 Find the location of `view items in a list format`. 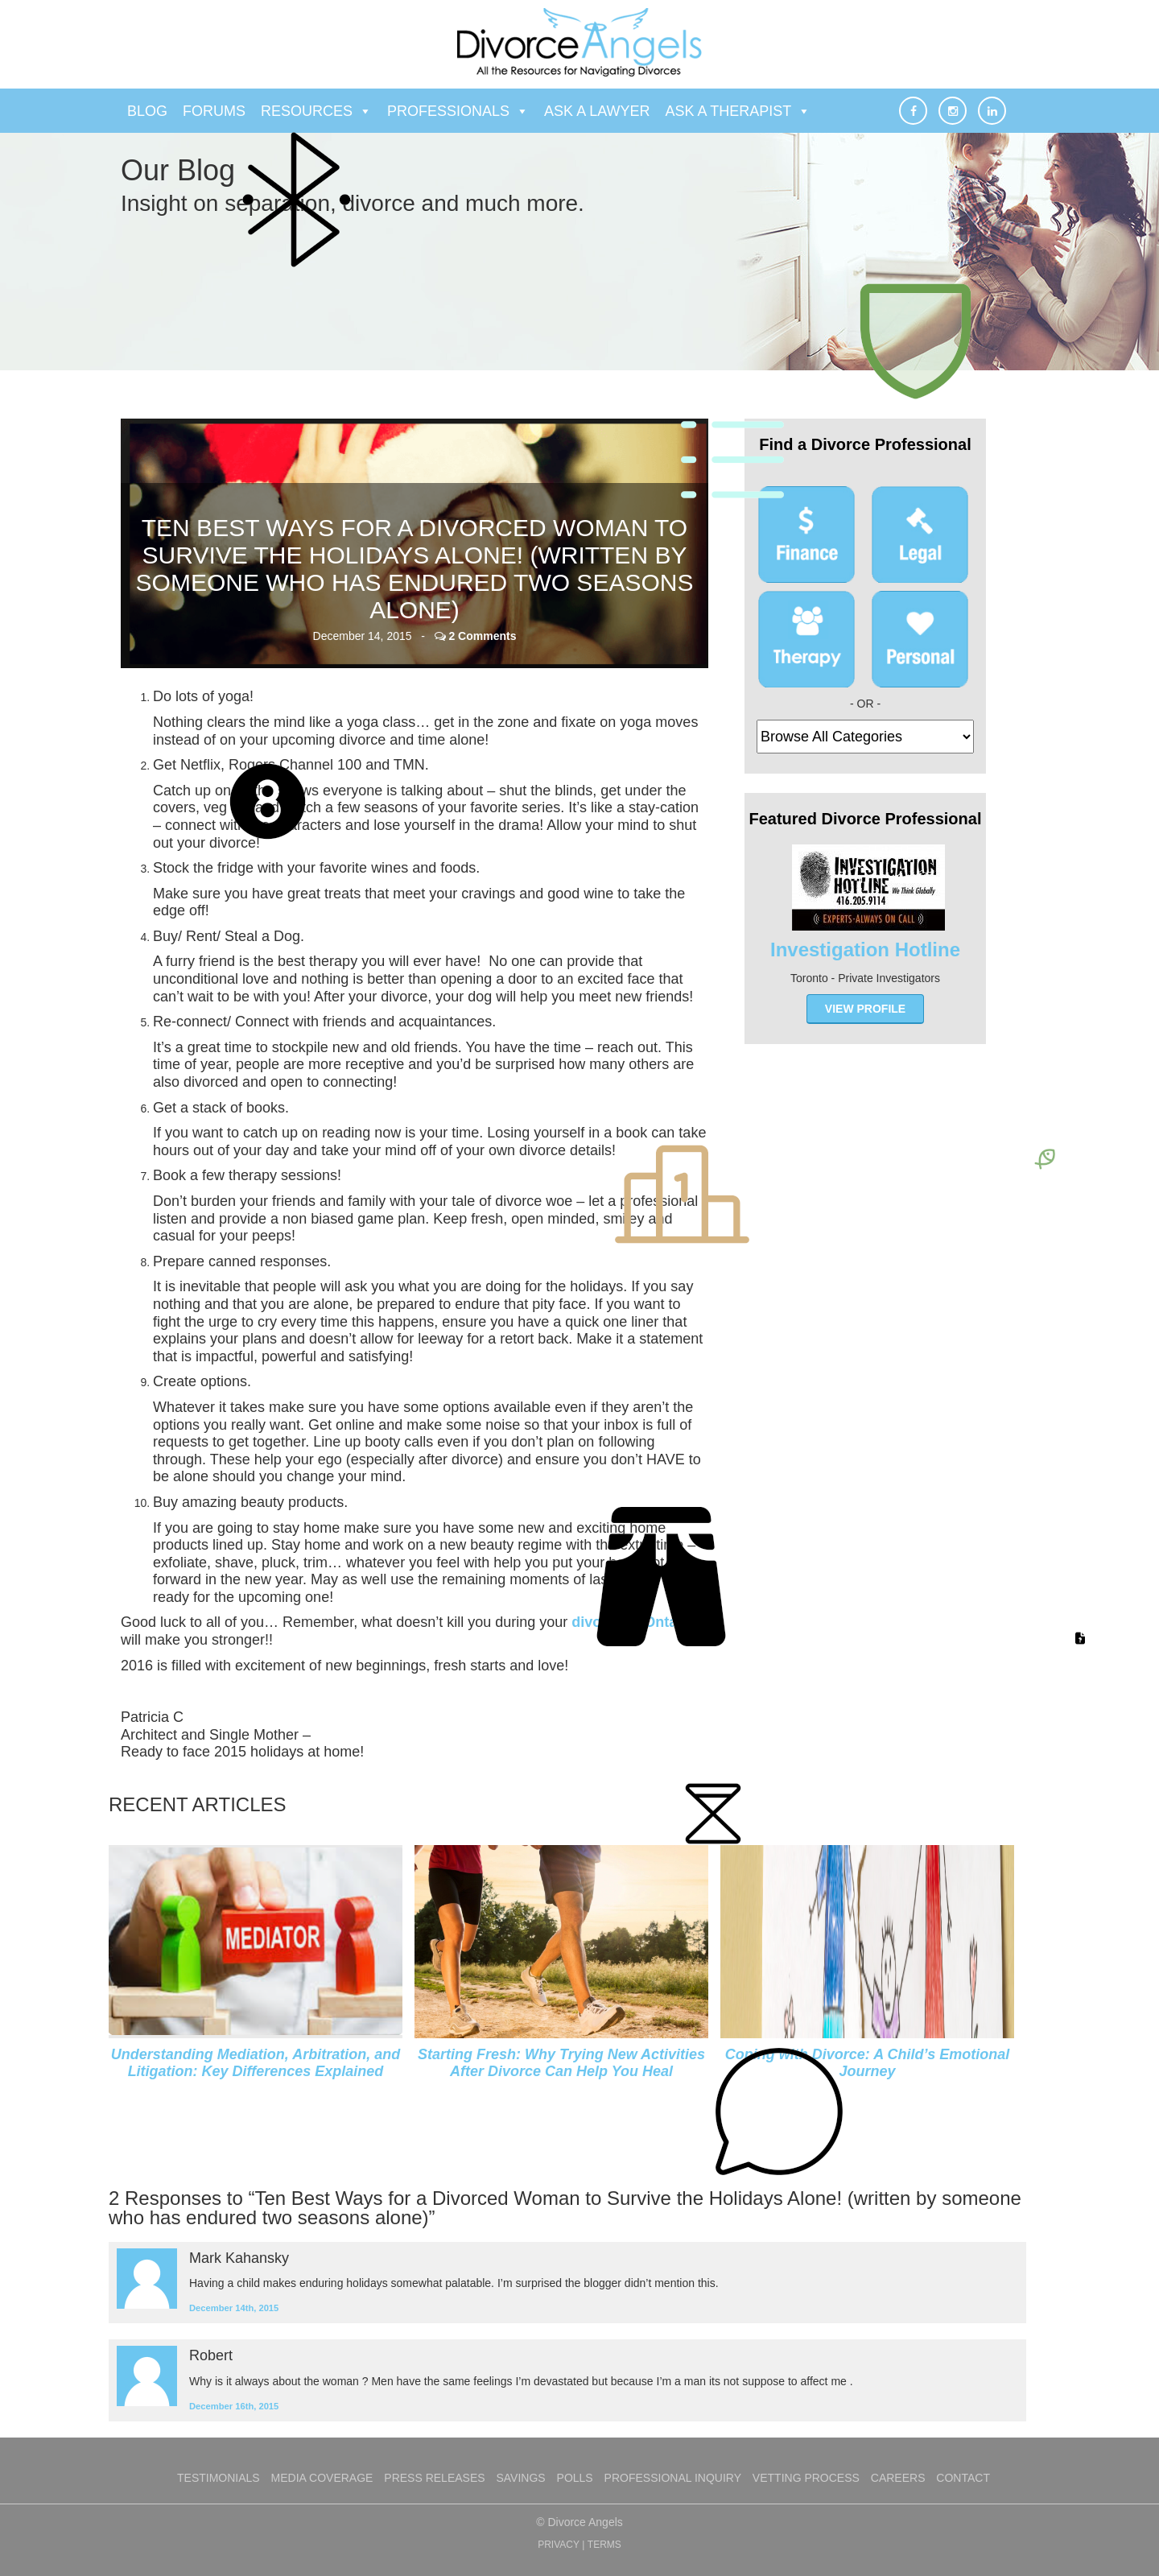

view items in a list format is located at coordinates (732, 460).